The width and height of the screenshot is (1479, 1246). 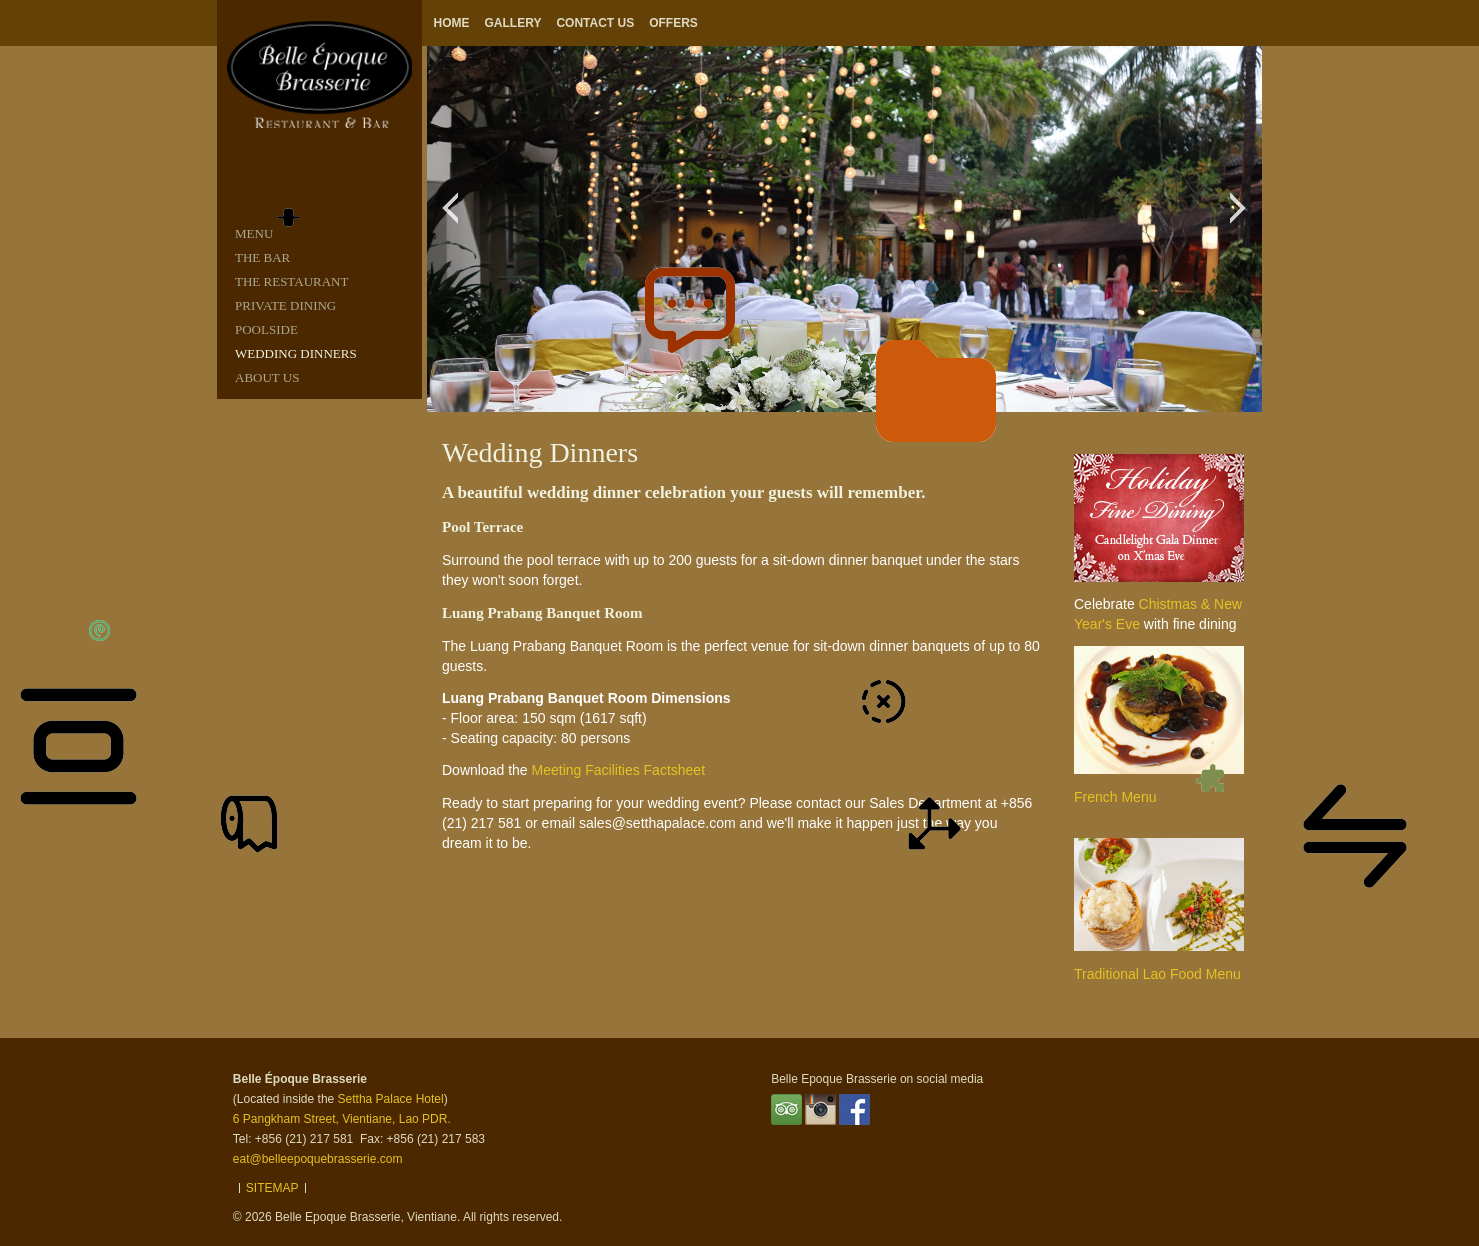 I want to click on open file folder, so click(x=936, y=394).